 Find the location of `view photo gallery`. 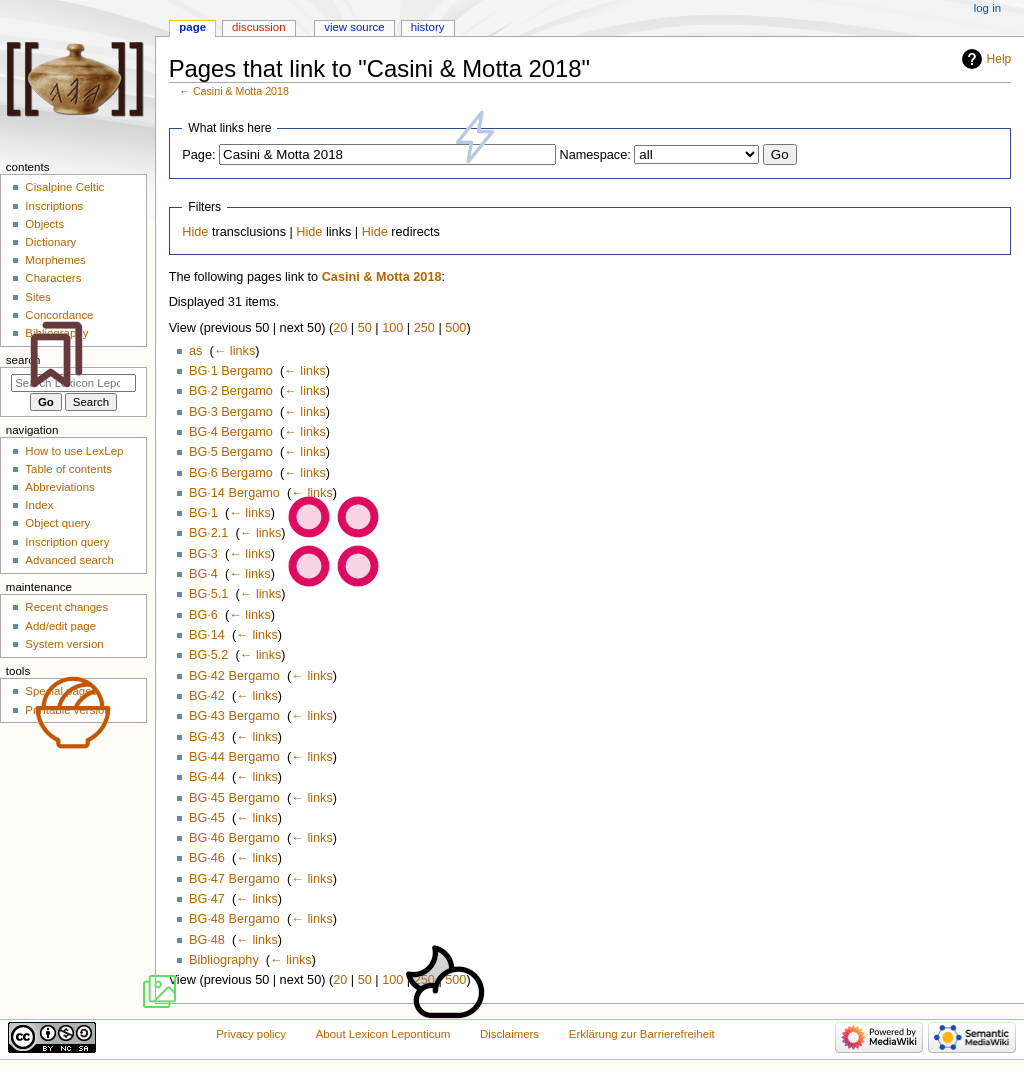

view photo gallery is located at coordinates (159, 991).